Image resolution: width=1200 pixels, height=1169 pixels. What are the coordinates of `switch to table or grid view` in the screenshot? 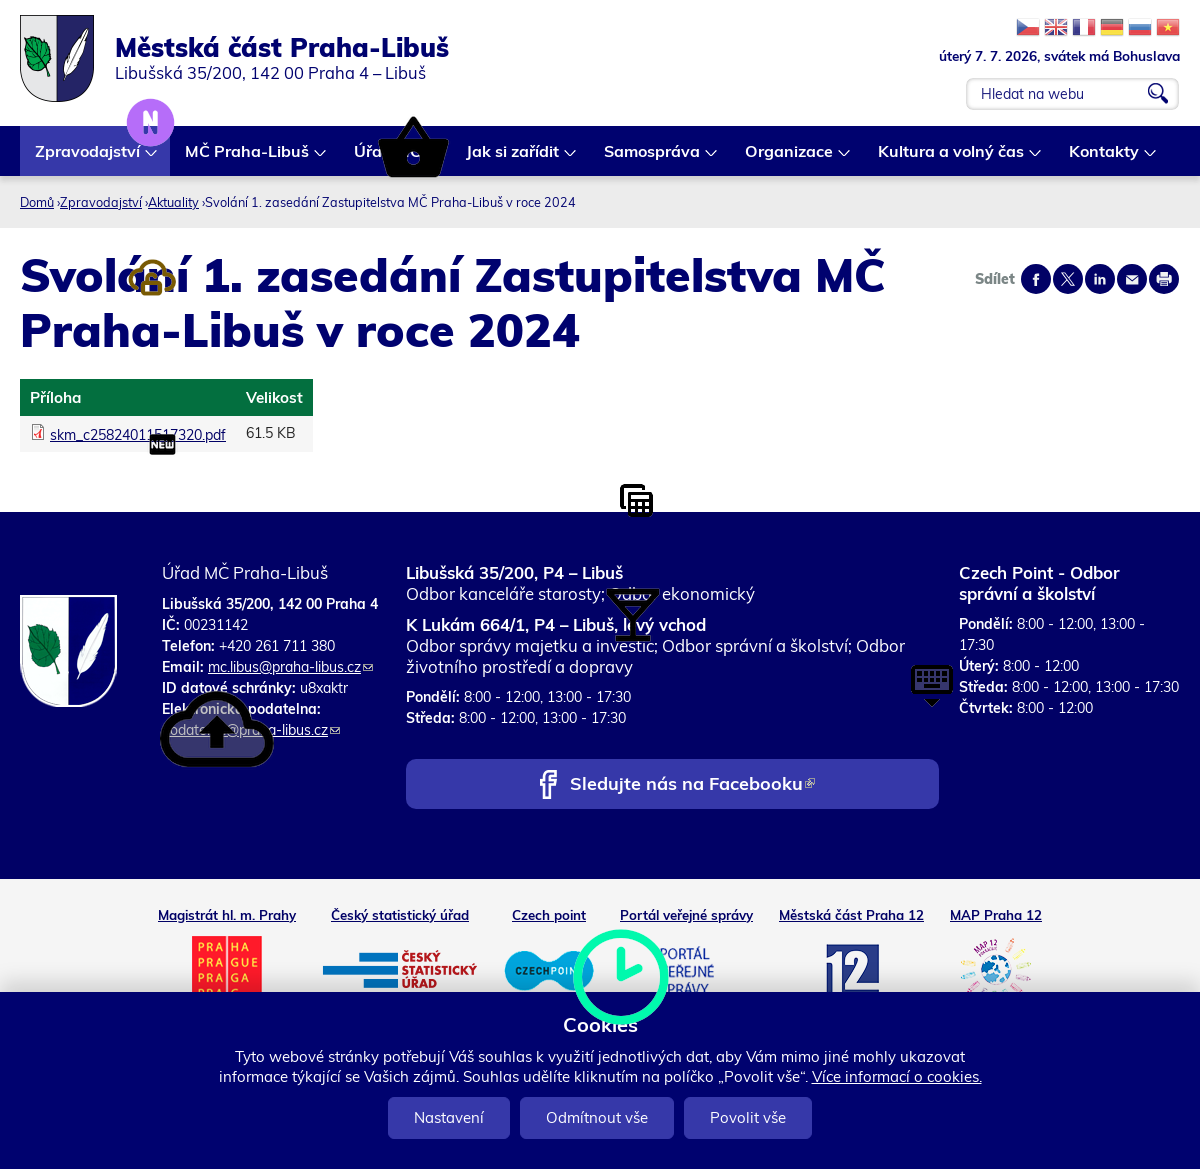 It's located at (636, 500).